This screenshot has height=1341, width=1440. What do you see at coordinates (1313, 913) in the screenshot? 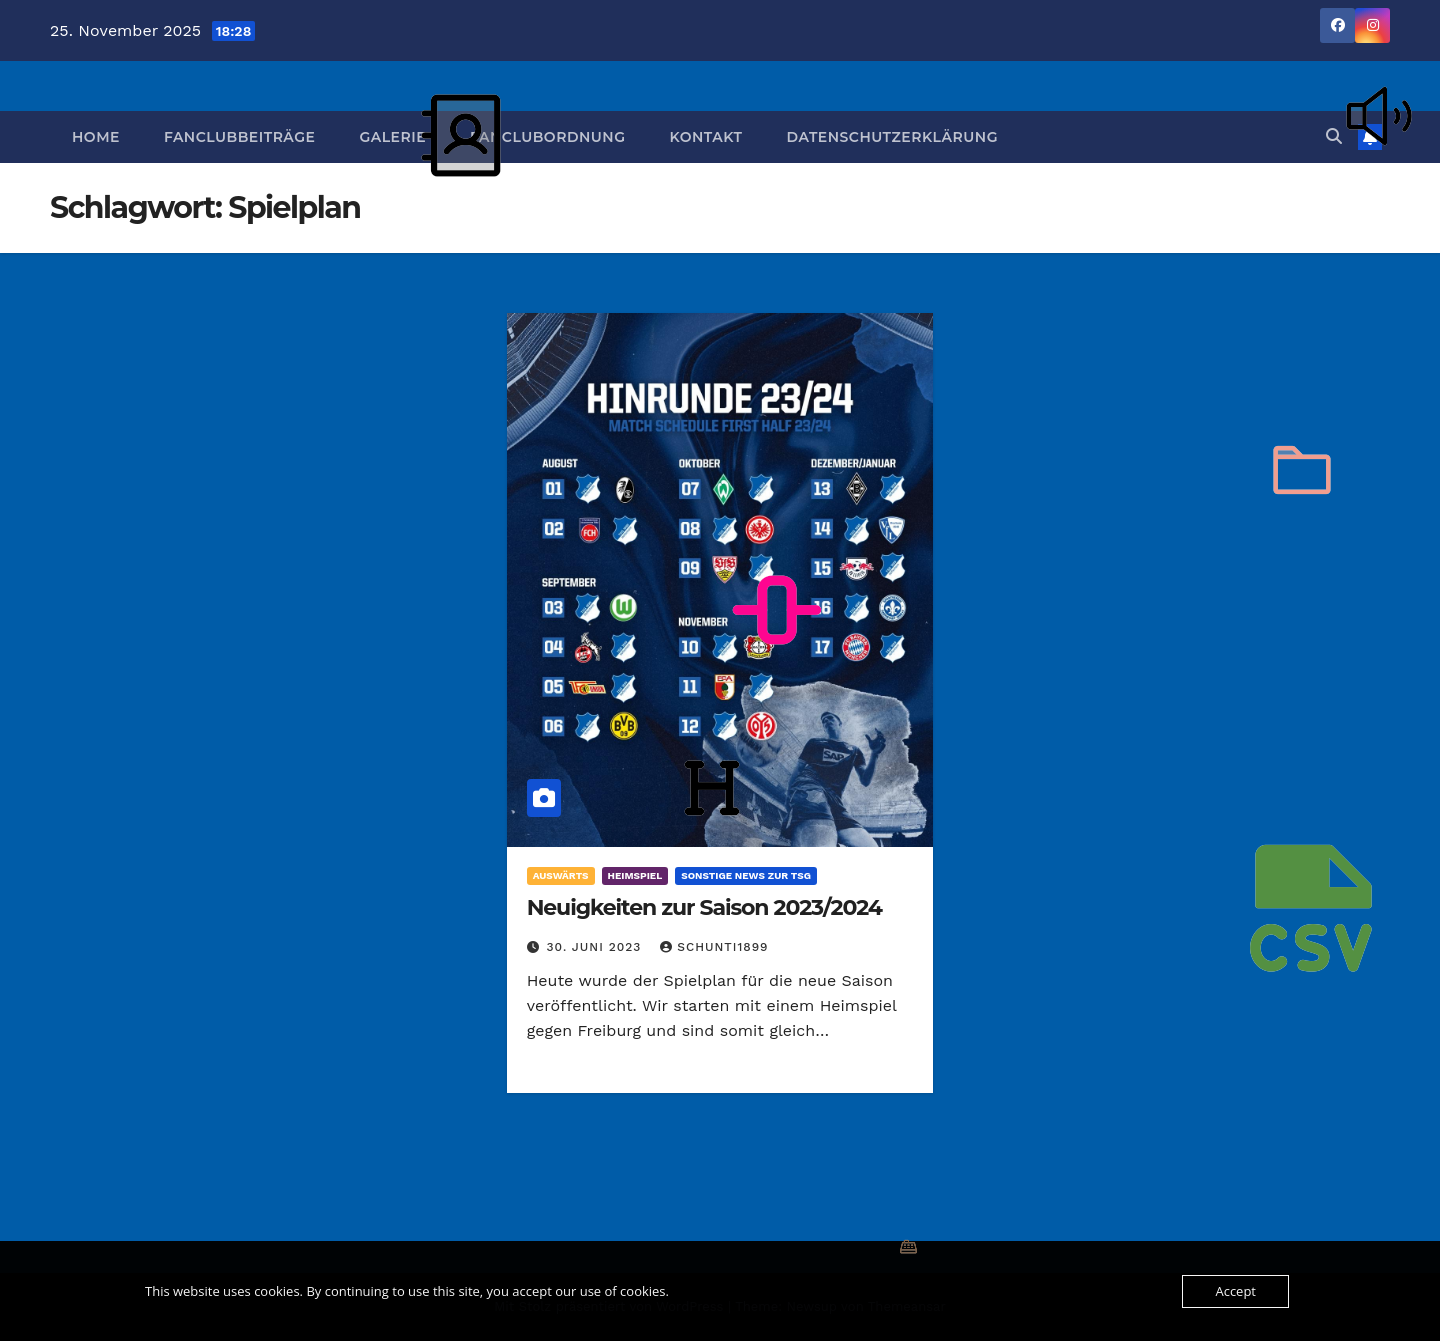
I see `open or view a CSV file` at bounding box center [1313, 913].